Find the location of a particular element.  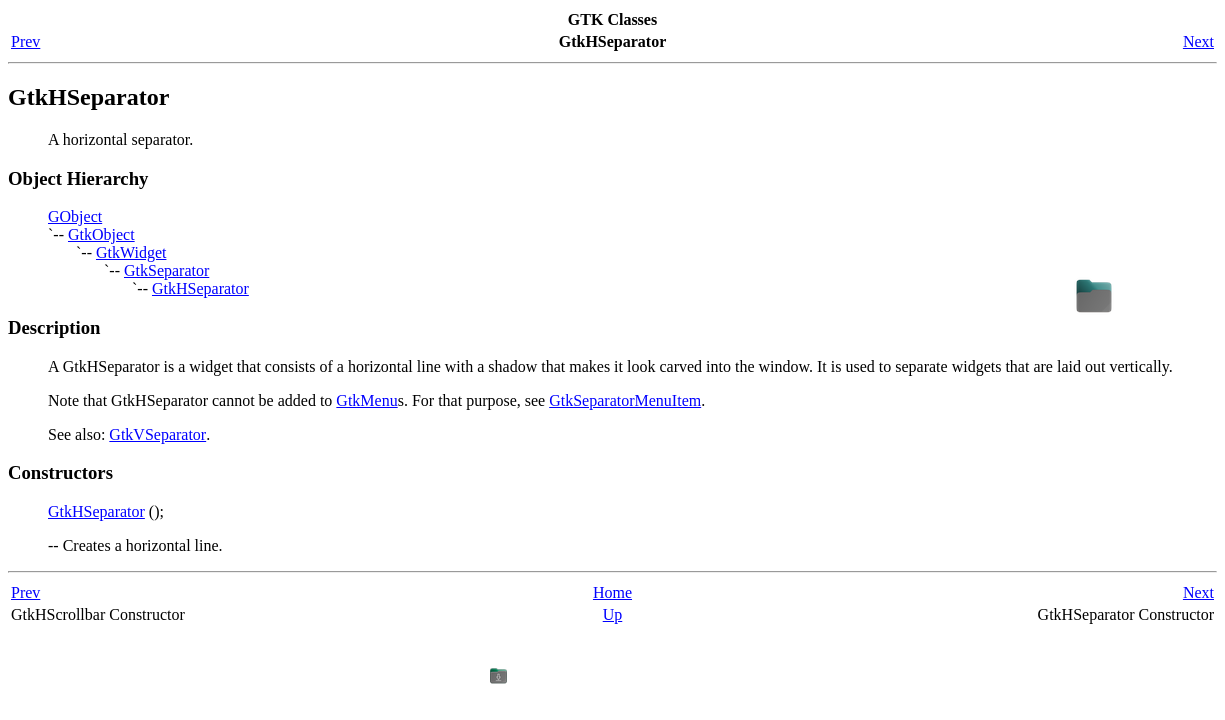

open downloads folder is located at coordinates (498, 675).